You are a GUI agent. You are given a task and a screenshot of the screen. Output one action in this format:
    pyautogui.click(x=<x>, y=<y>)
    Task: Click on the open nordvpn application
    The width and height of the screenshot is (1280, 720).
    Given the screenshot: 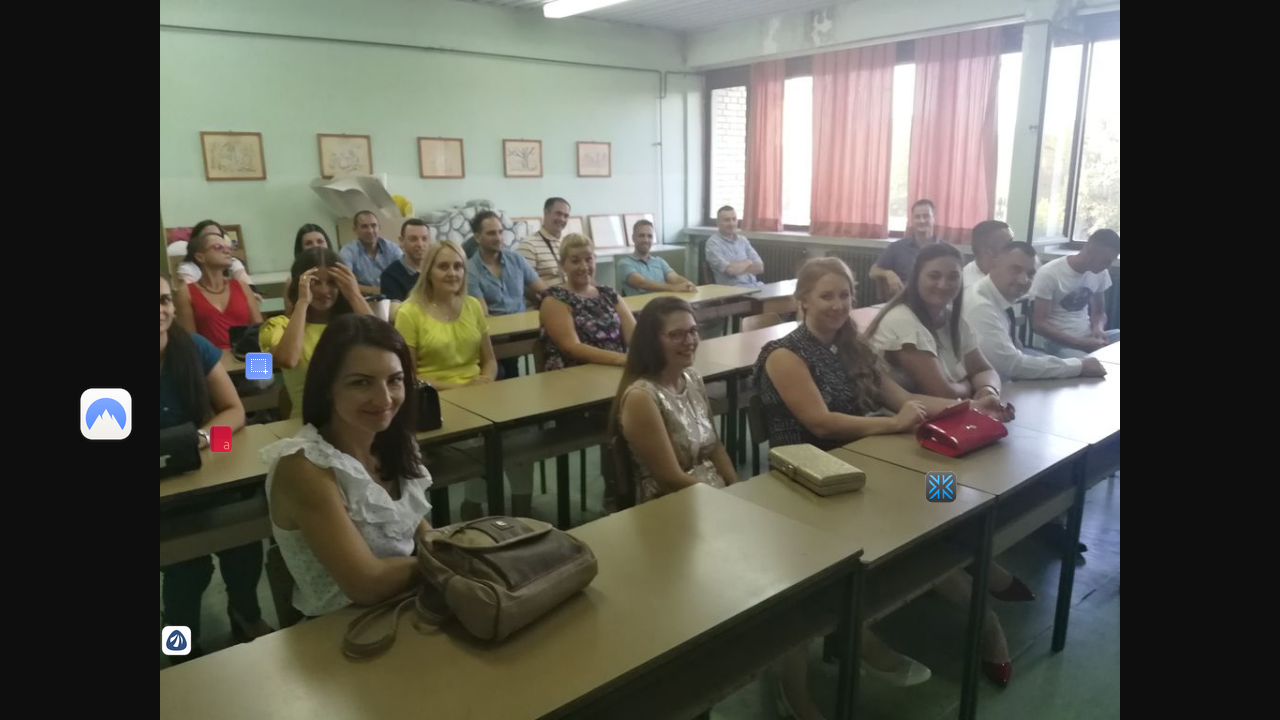 What is the action you would take?
    pyautogui.click(x=106, y=414)
    